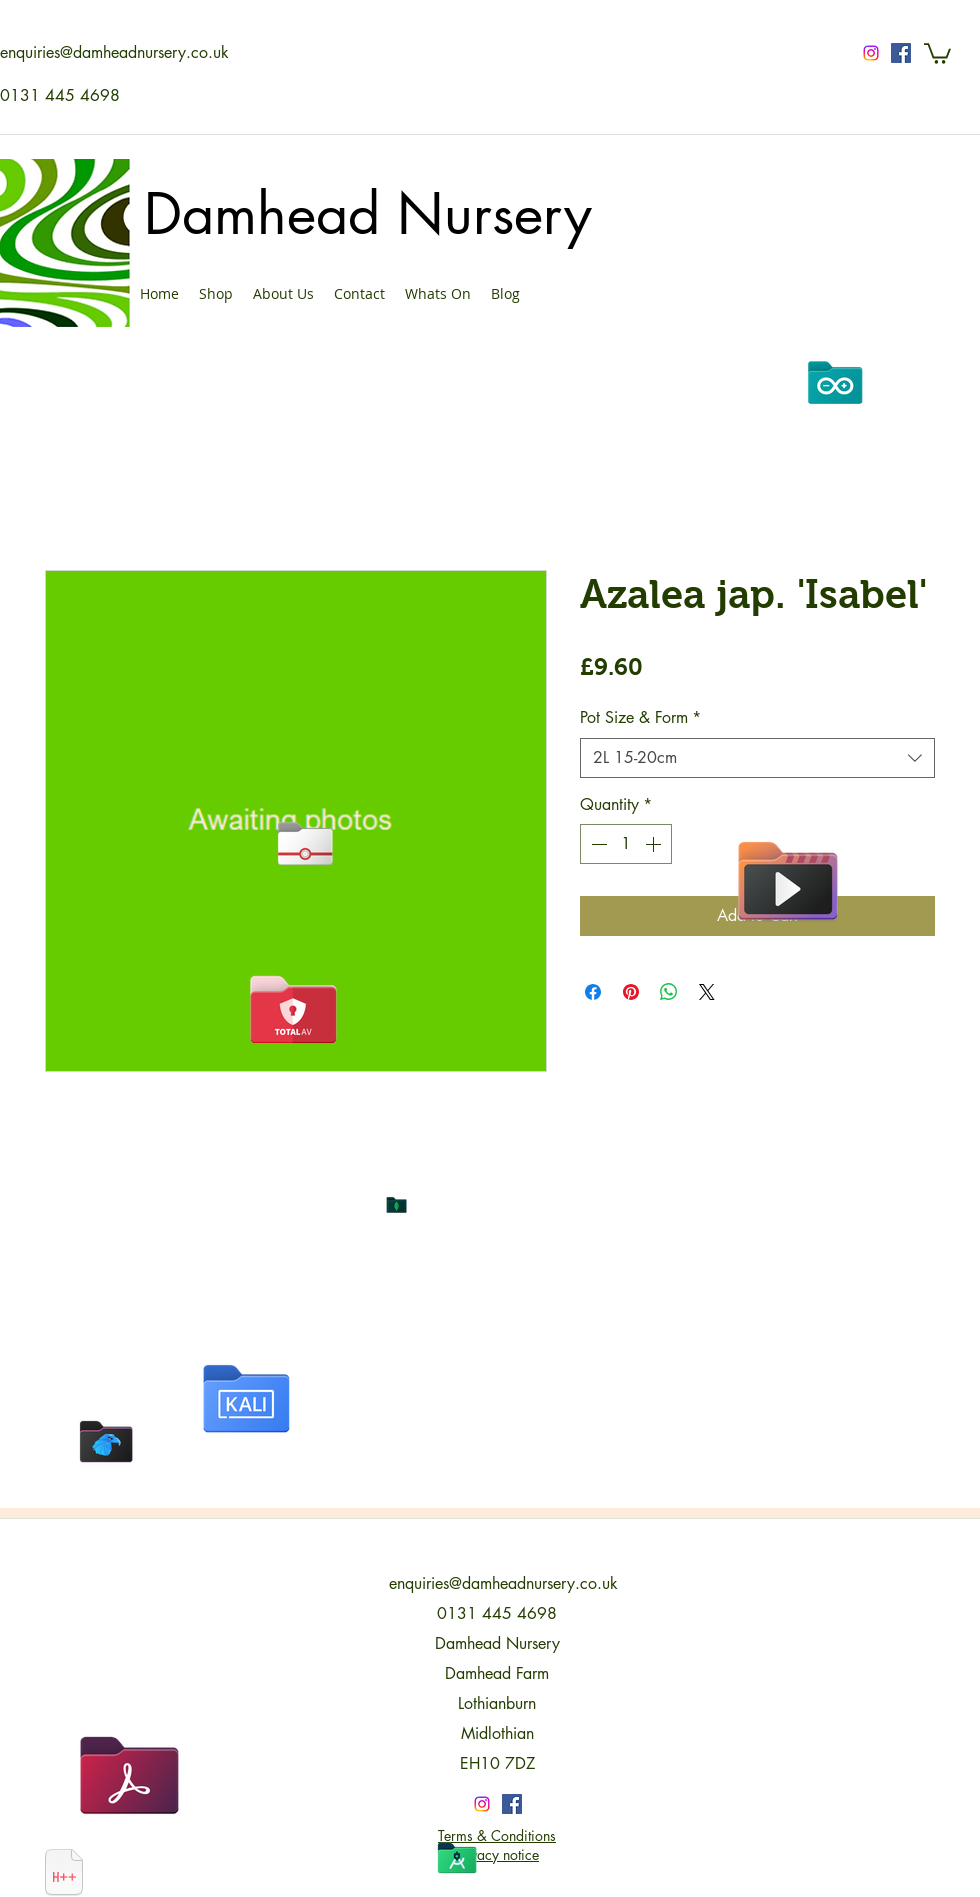  I want to click on open pokémon premier ball themed folder, so click(305, 845).